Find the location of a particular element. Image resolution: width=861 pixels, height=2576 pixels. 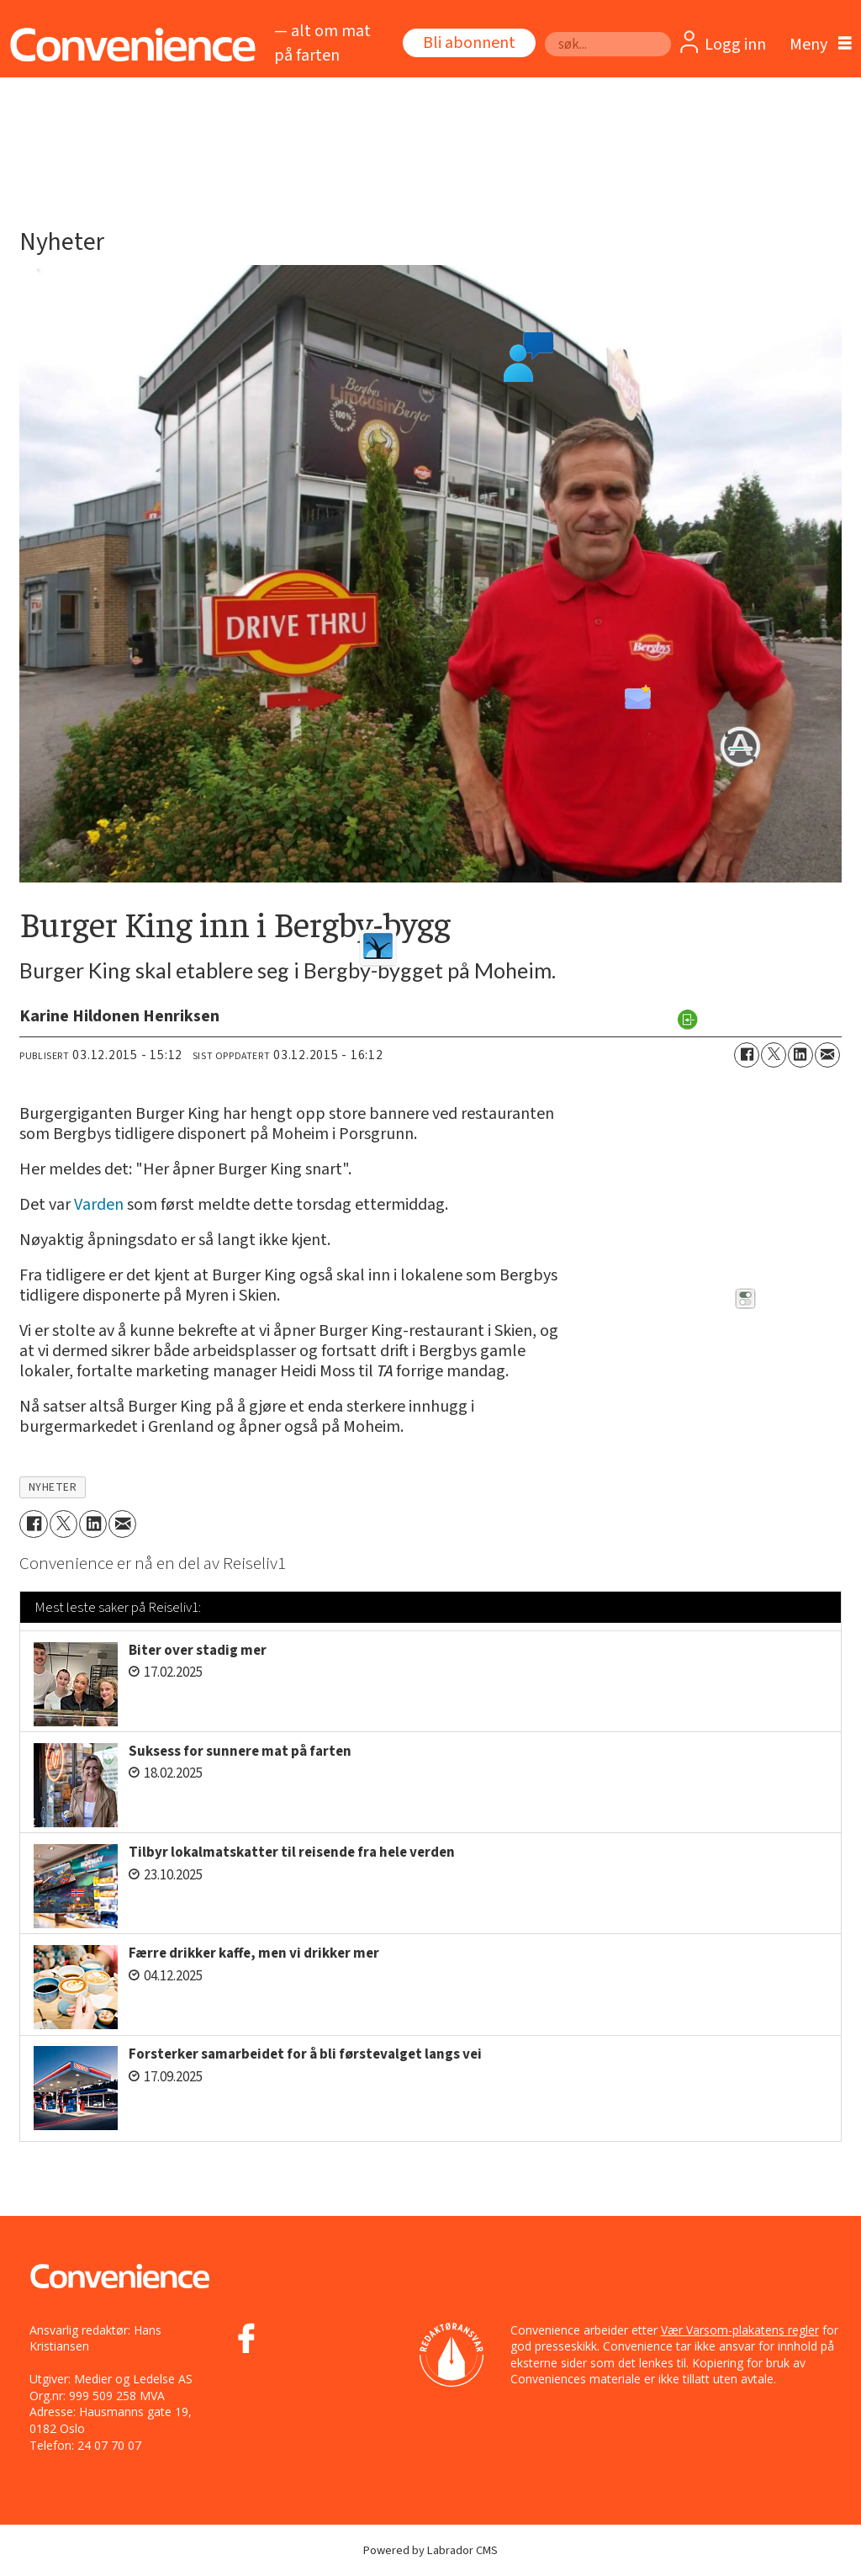

indicates unread email in your inbox is located at coordinates (637, 698).